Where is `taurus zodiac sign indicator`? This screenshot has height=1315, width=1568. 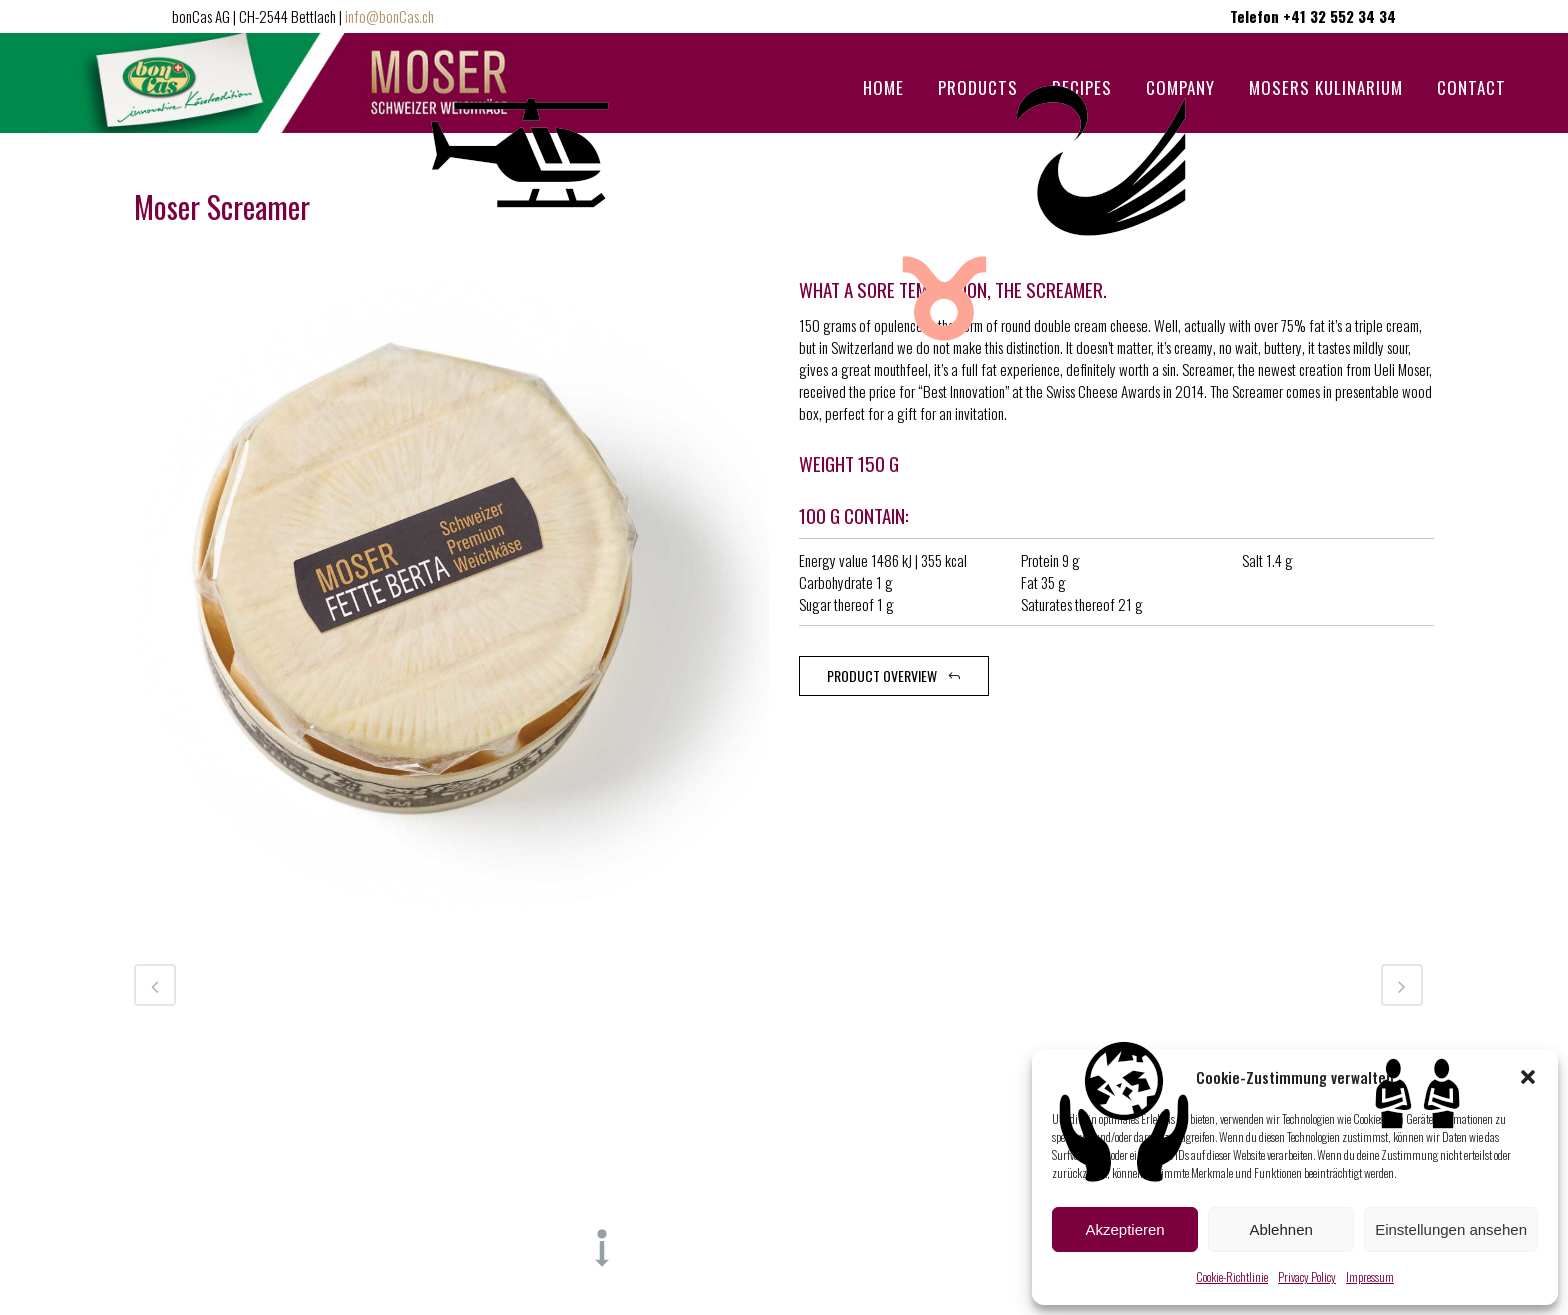 taurus zodiac sign indicator is located at coordinates (944, 298).